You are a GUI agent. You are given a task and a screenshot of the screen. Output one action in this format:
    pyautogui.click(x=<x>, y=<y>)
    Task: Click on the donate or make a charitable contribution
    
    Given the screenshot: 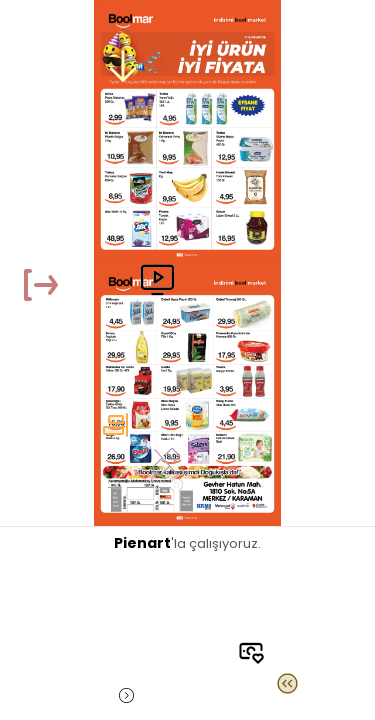 What is the action you would take?
    pyautogui.click(x=251, y=651)
    